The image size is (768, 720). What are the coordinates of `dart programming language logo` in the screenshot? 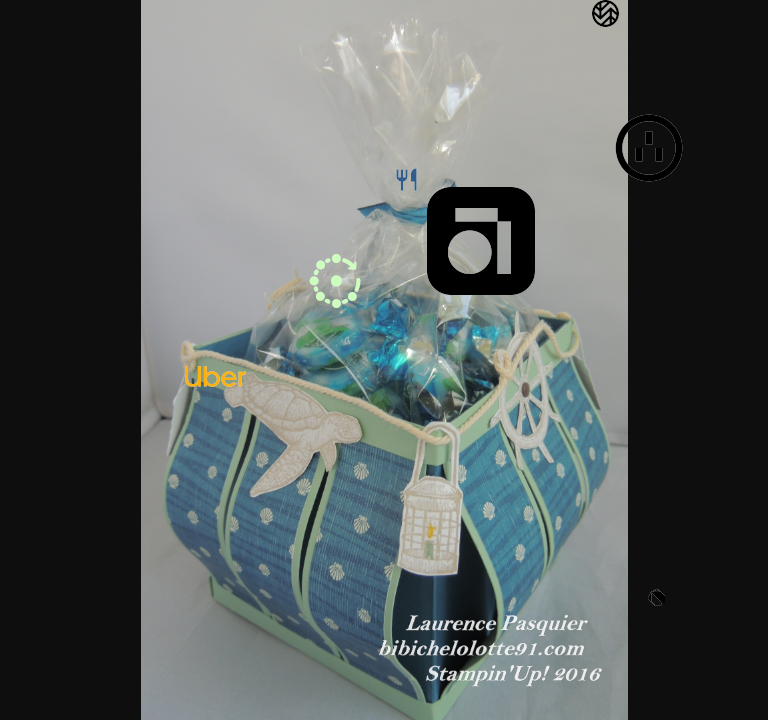 It's located at (656, 597).